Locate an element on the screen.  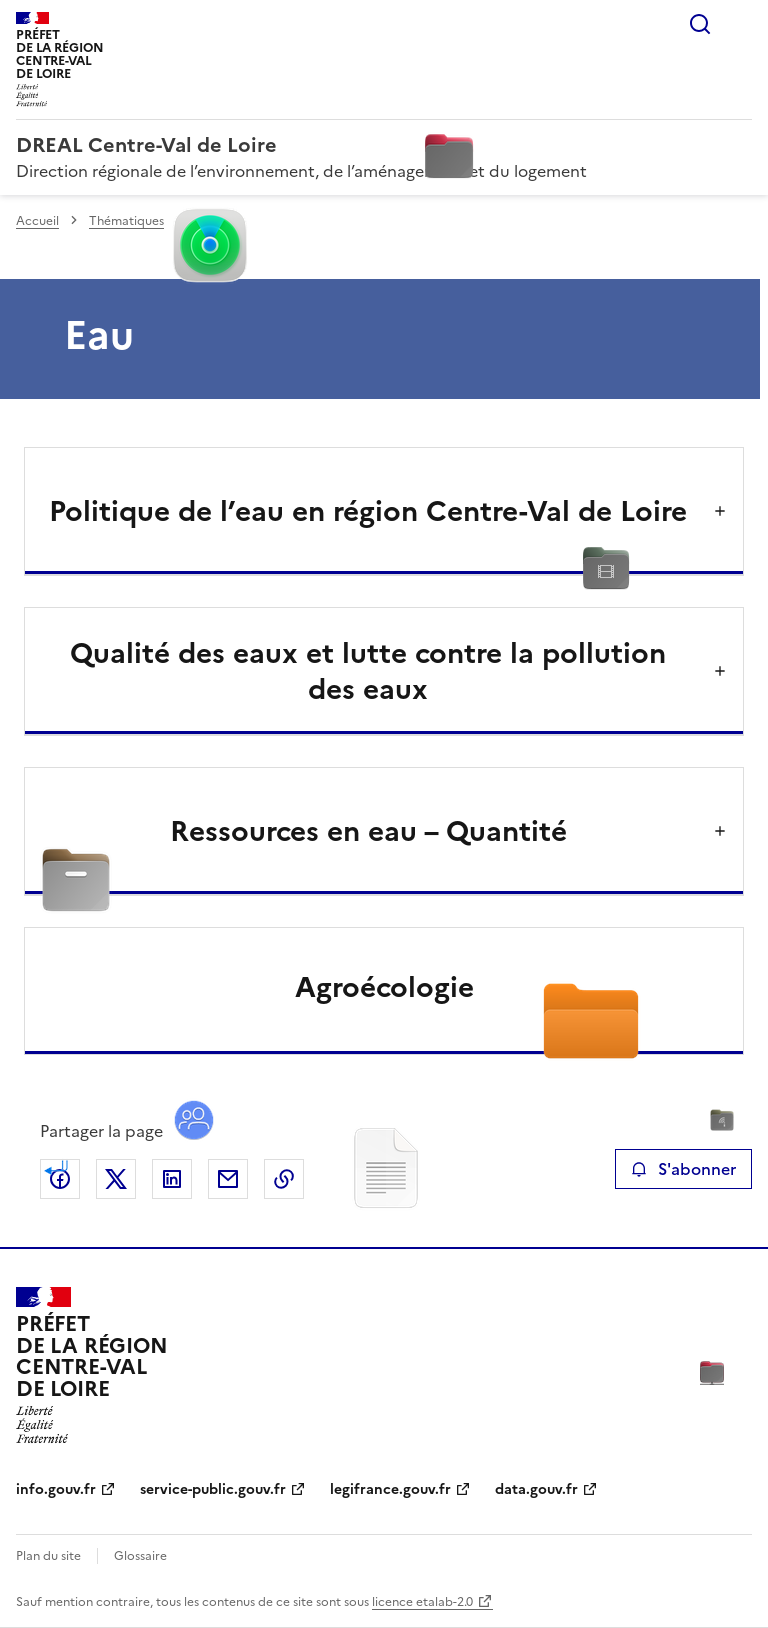
open folder to view contents is located at coordinates (449, 156).